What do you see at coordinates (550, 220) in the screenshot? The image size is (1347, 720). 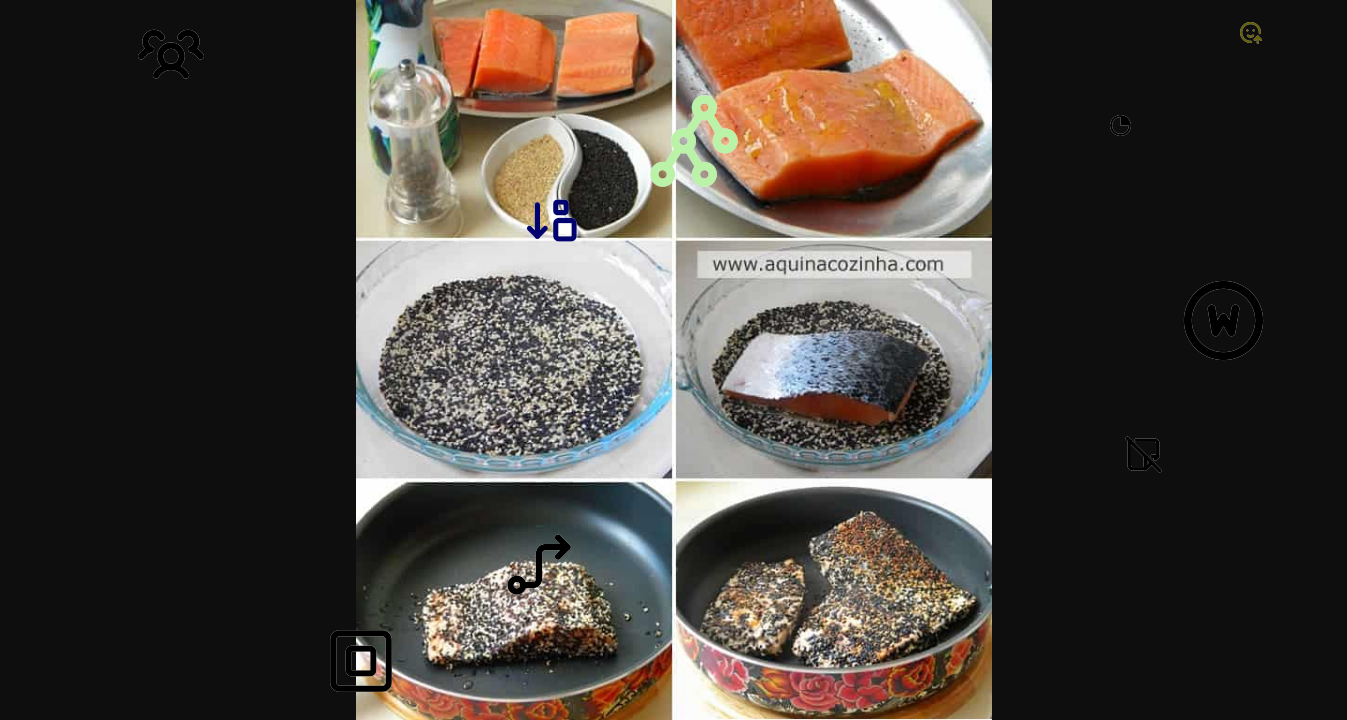 I see `sort items from smallest to largest` at bounding box center [550, 220].